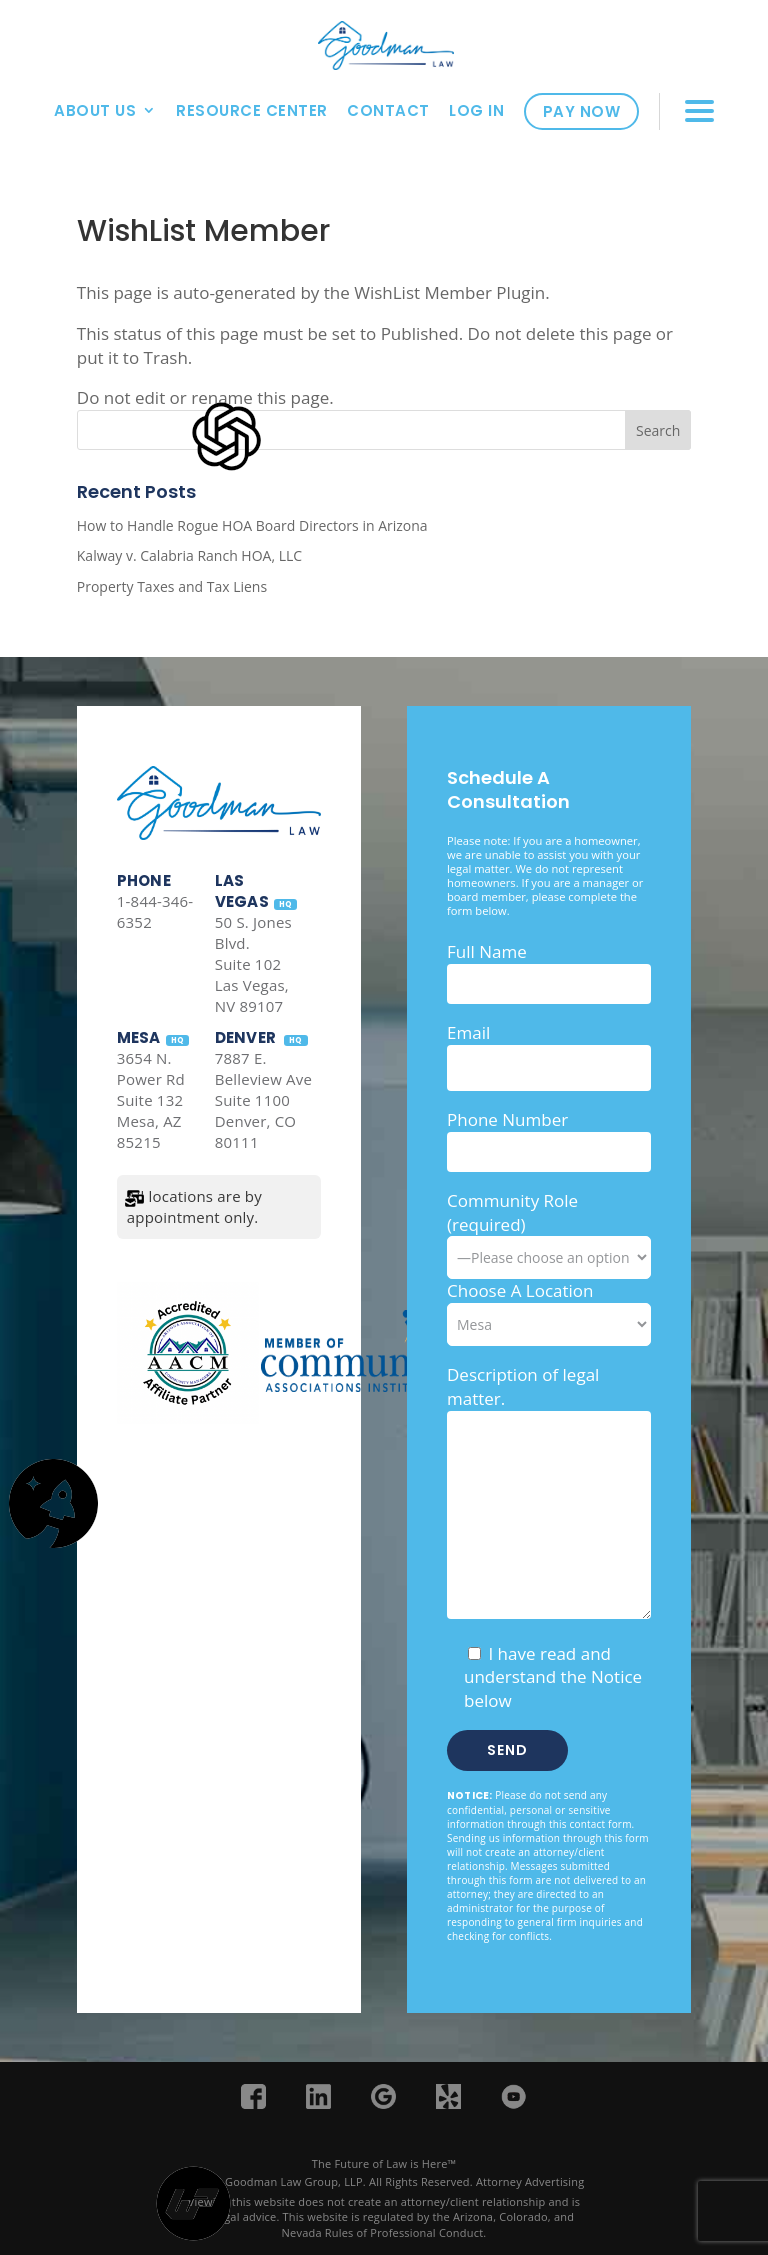  Describe the element at coordinates (193, 2203) in the screenshot. I see `wpressr logo` at that location.